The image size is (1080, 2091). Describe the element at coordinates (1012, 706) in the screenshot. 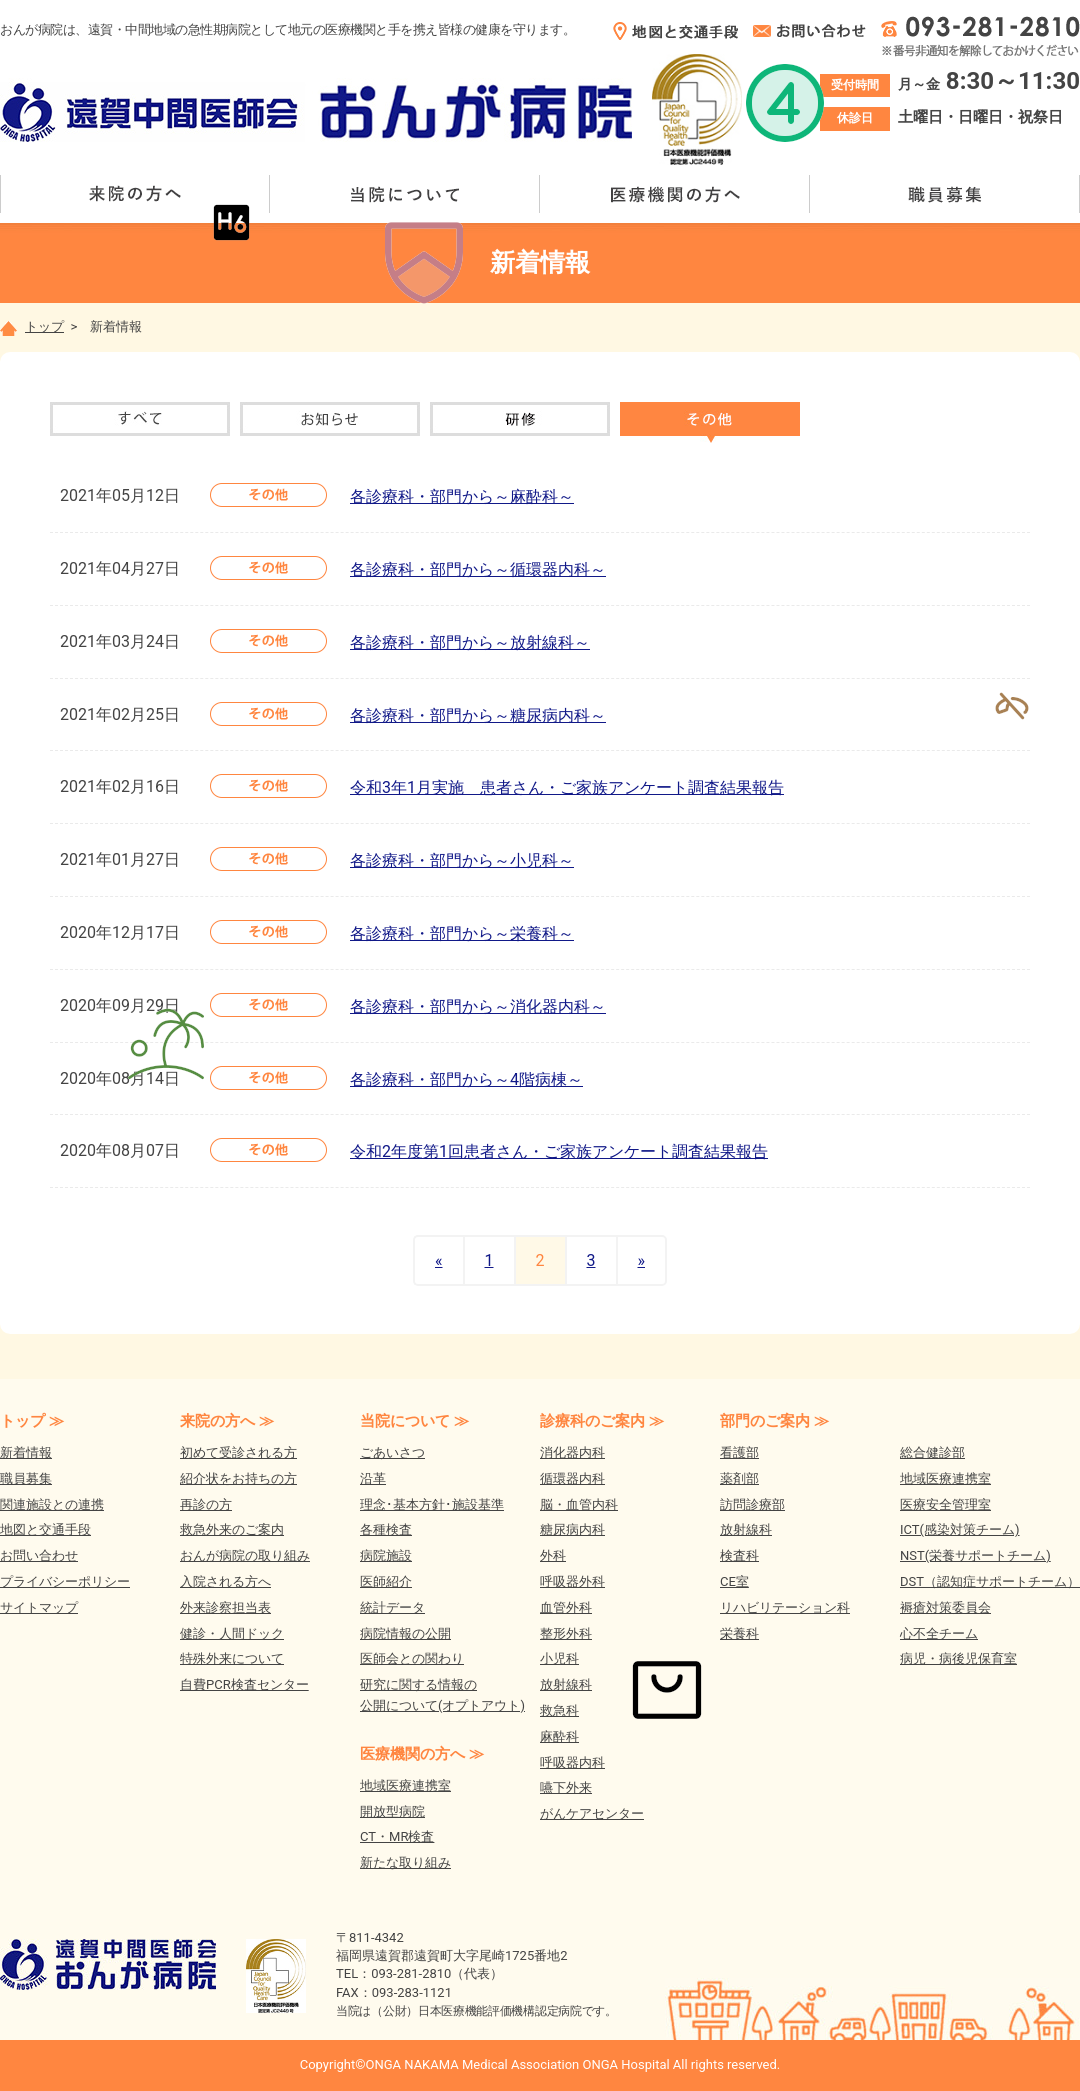

I see `end or reject an incoming call` at that location.